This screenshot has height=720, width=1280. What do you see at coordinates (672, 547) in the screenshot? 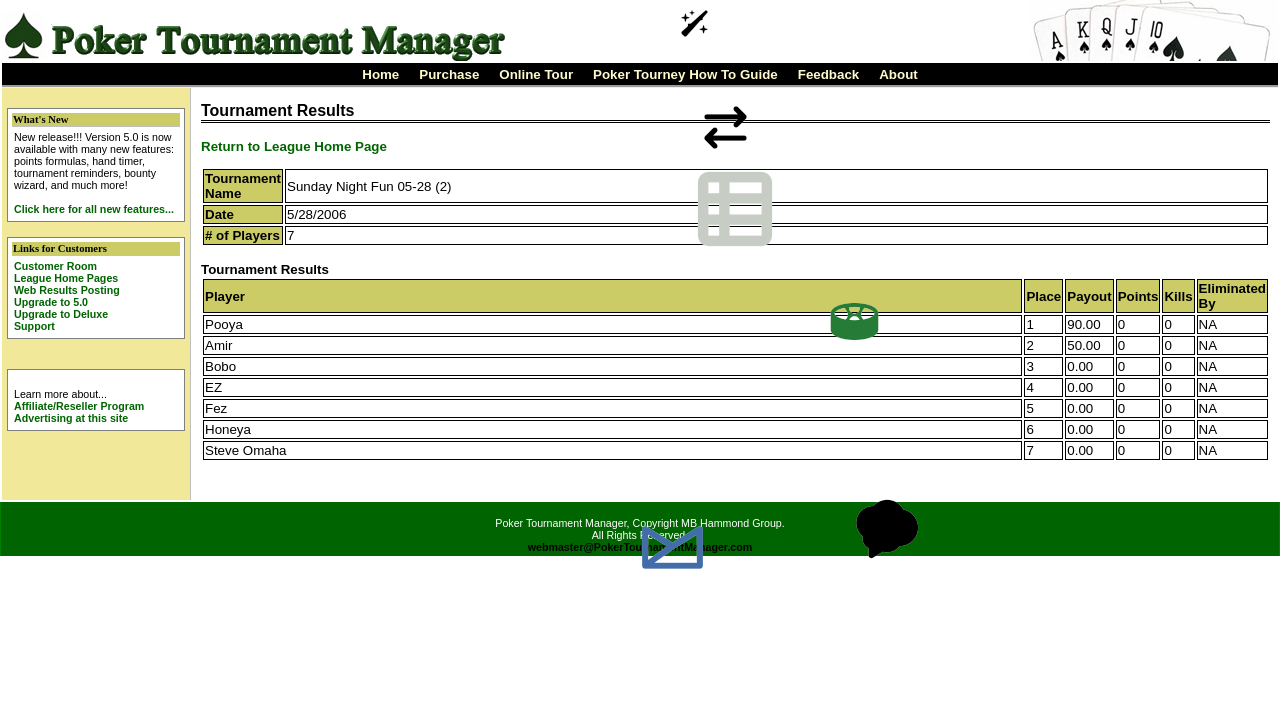
I see `campaign monitor logo` at bounding box center [672, 547].